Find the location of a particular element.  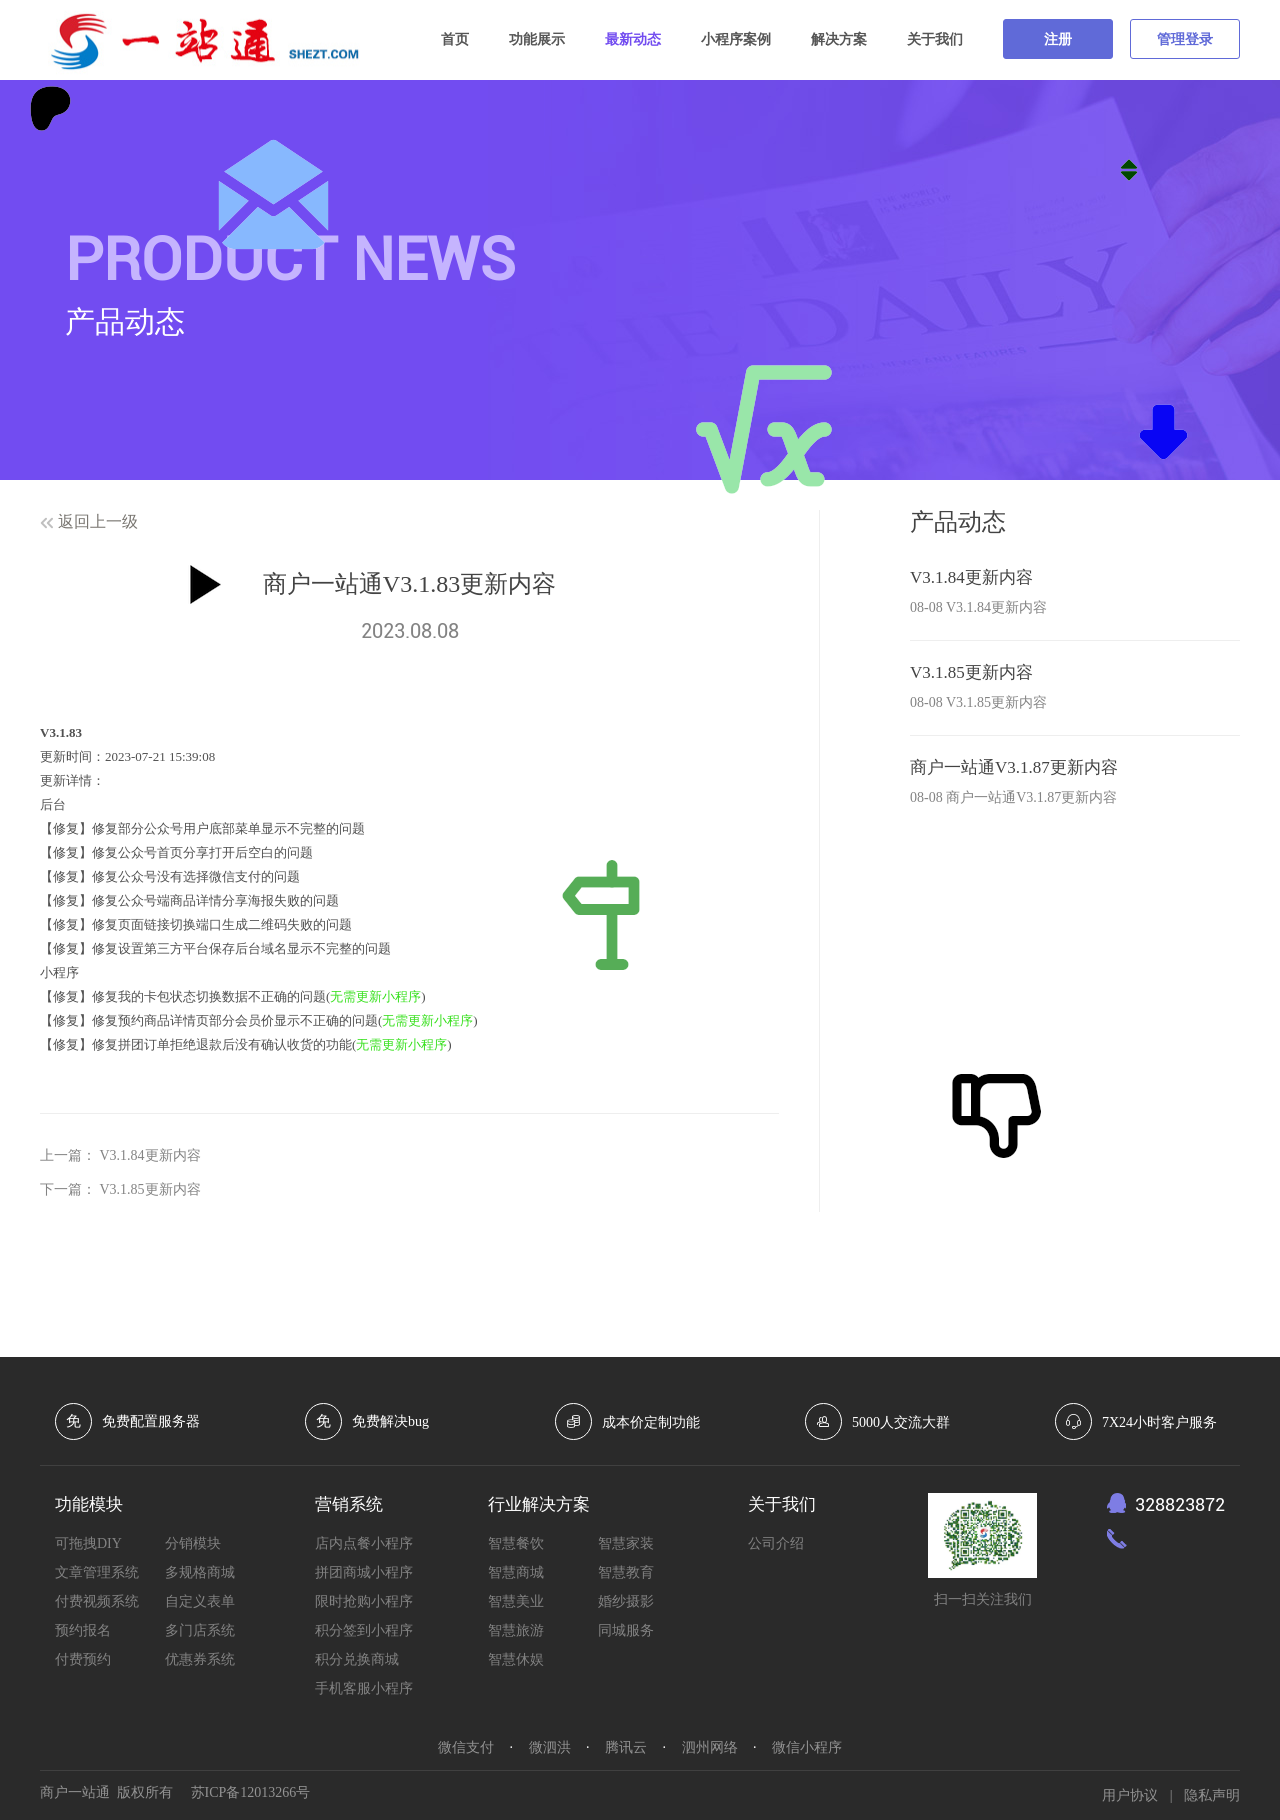

dislike or downvote content is located at coordinates (999, 1116).